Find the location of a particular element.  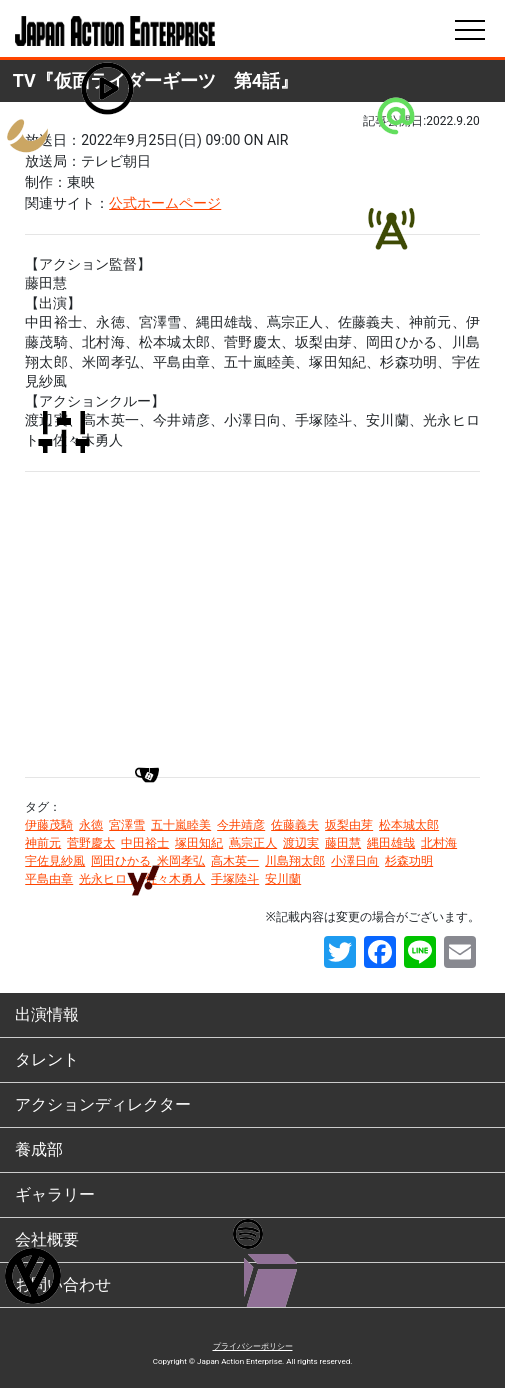

fozzy hosting service logo is located at coordinates (33, 1276).